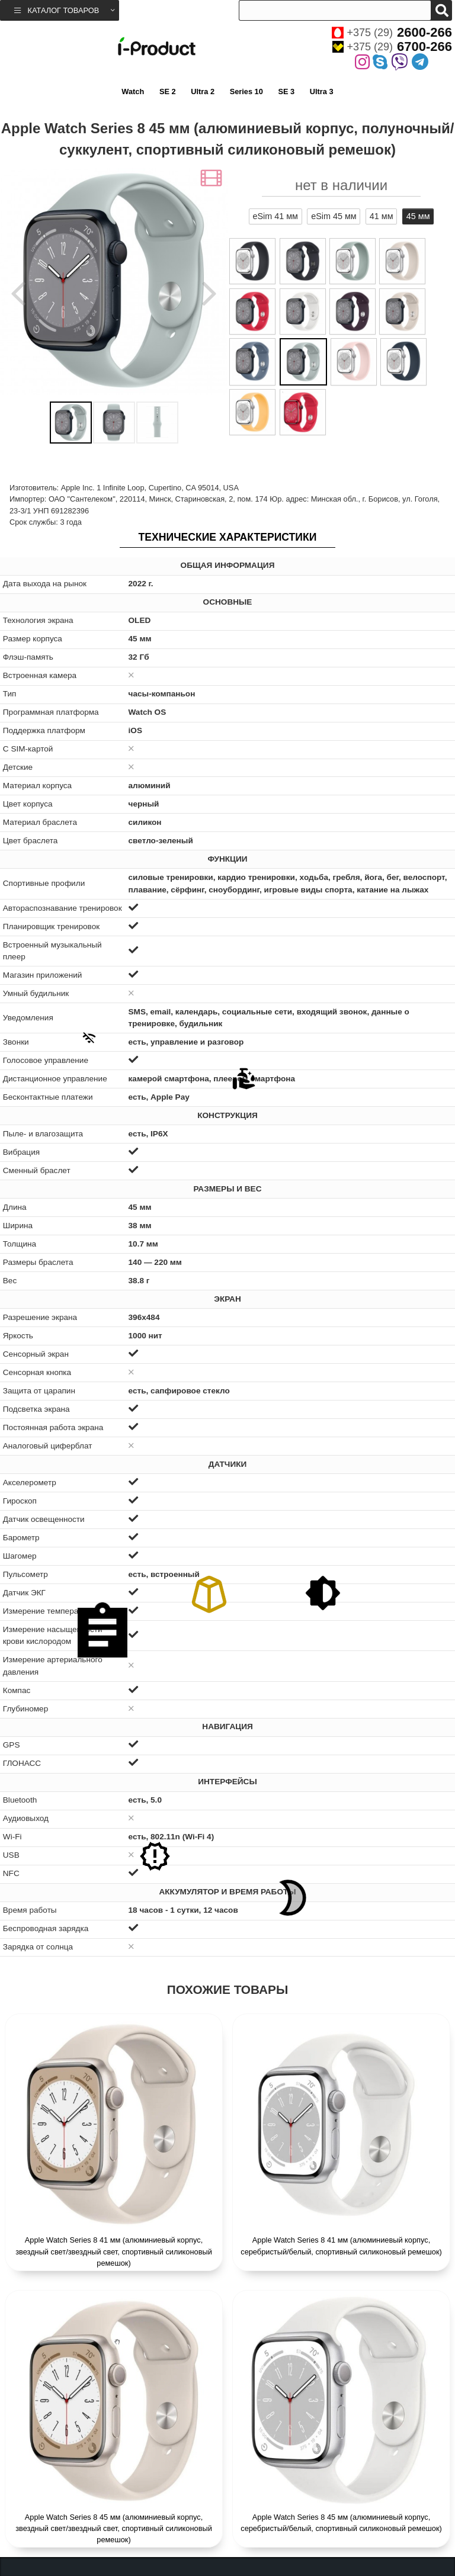 Image resolution: width=455 pixels, height=2576 pixels. What do you see at coordinates (323, 1593) in the screenshot?
I see `adjust display brightness settings` at bounding box center [323, 1593].